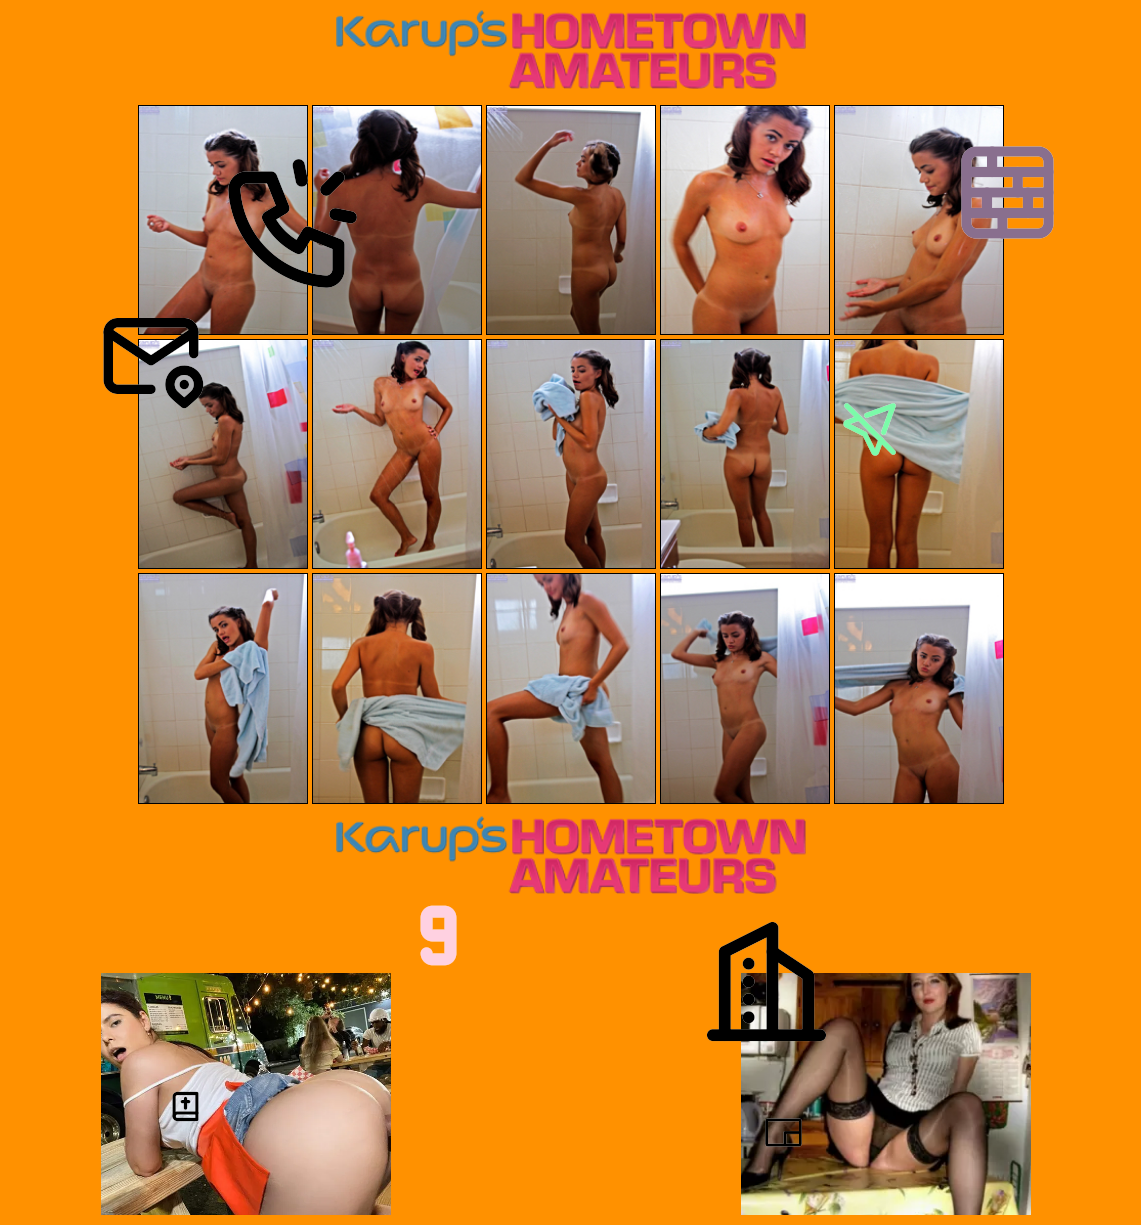 This screenshot has width=1141, height=1225. Describe the element at coordinates (783, 1132) in the screenshot. I see `enable picture-in-picture mode` at that location.